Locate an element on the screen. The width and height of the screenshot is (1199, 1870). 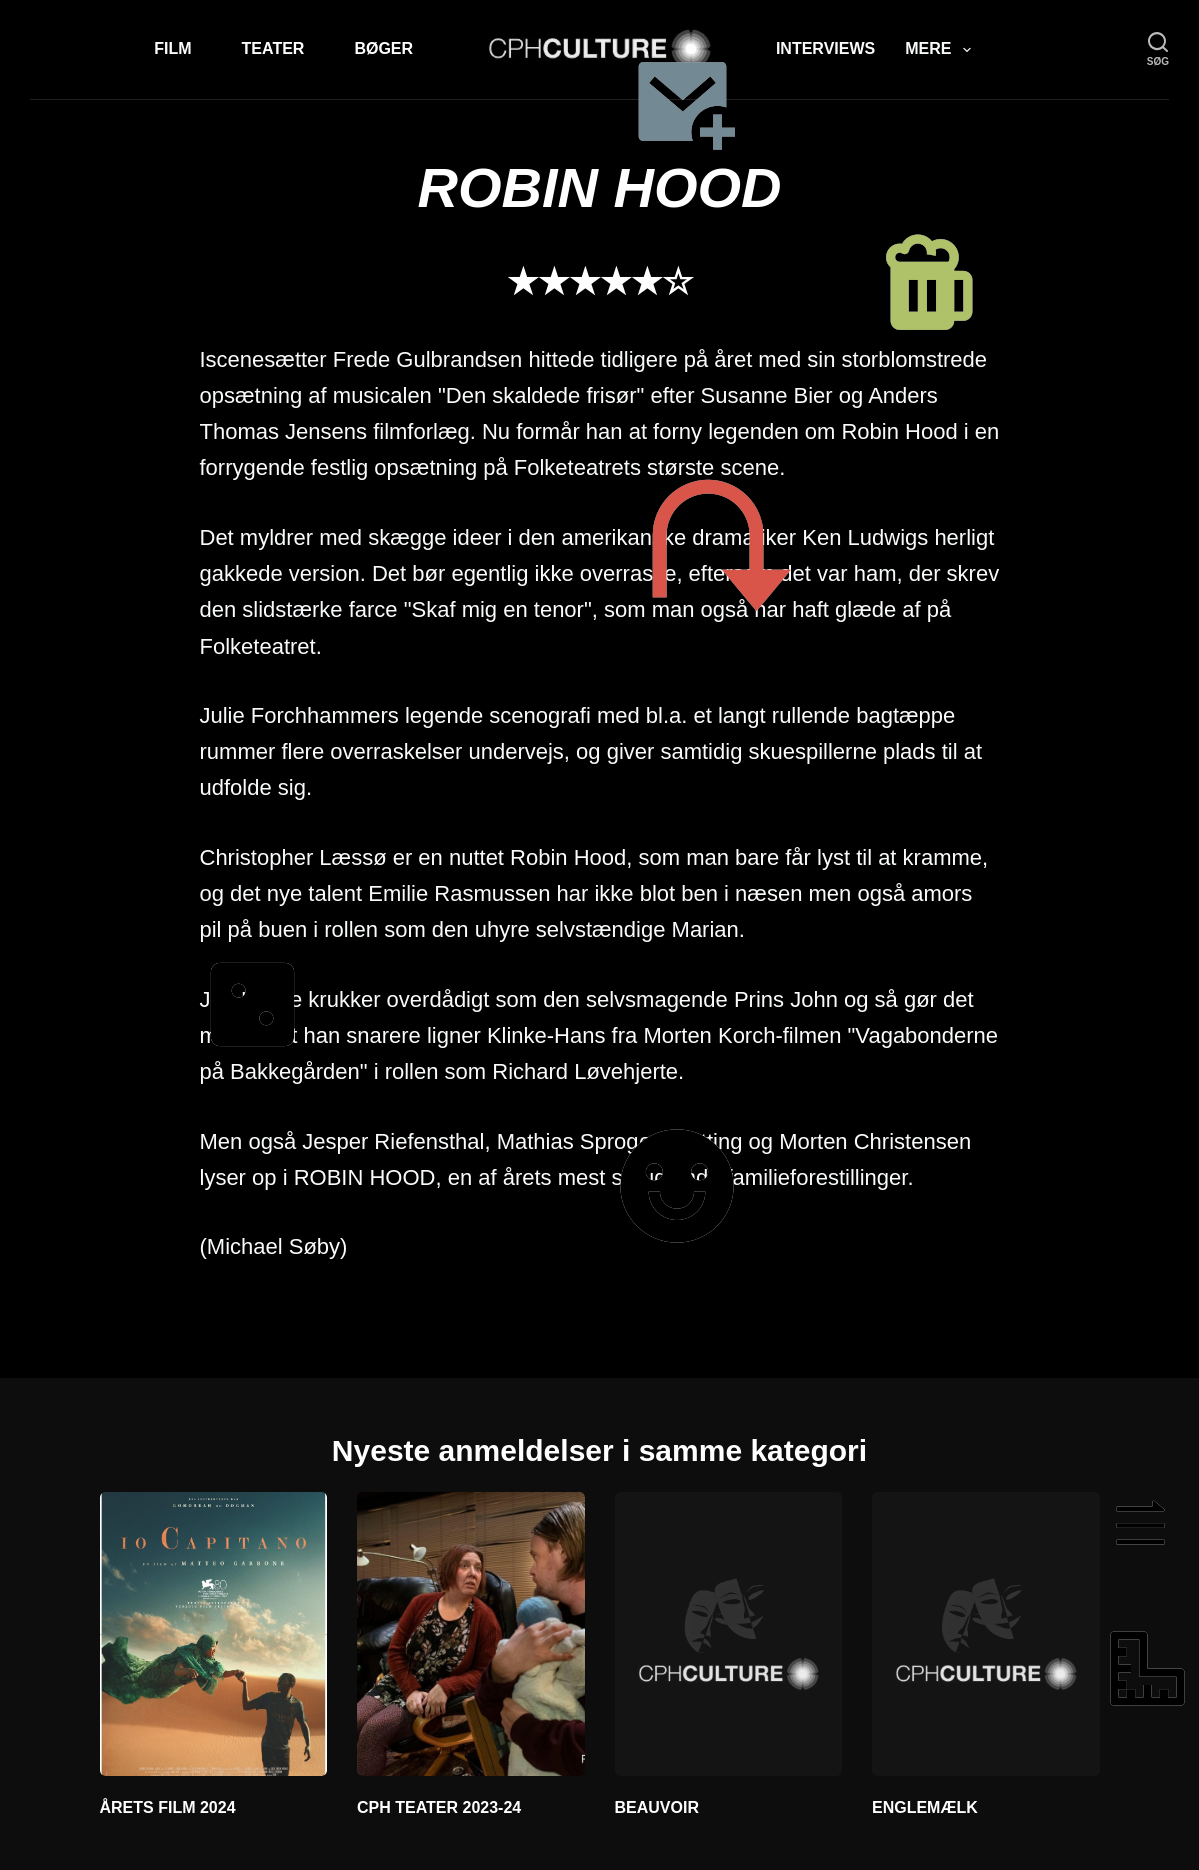
go back to previous screen is located at coordinates (715, 542).